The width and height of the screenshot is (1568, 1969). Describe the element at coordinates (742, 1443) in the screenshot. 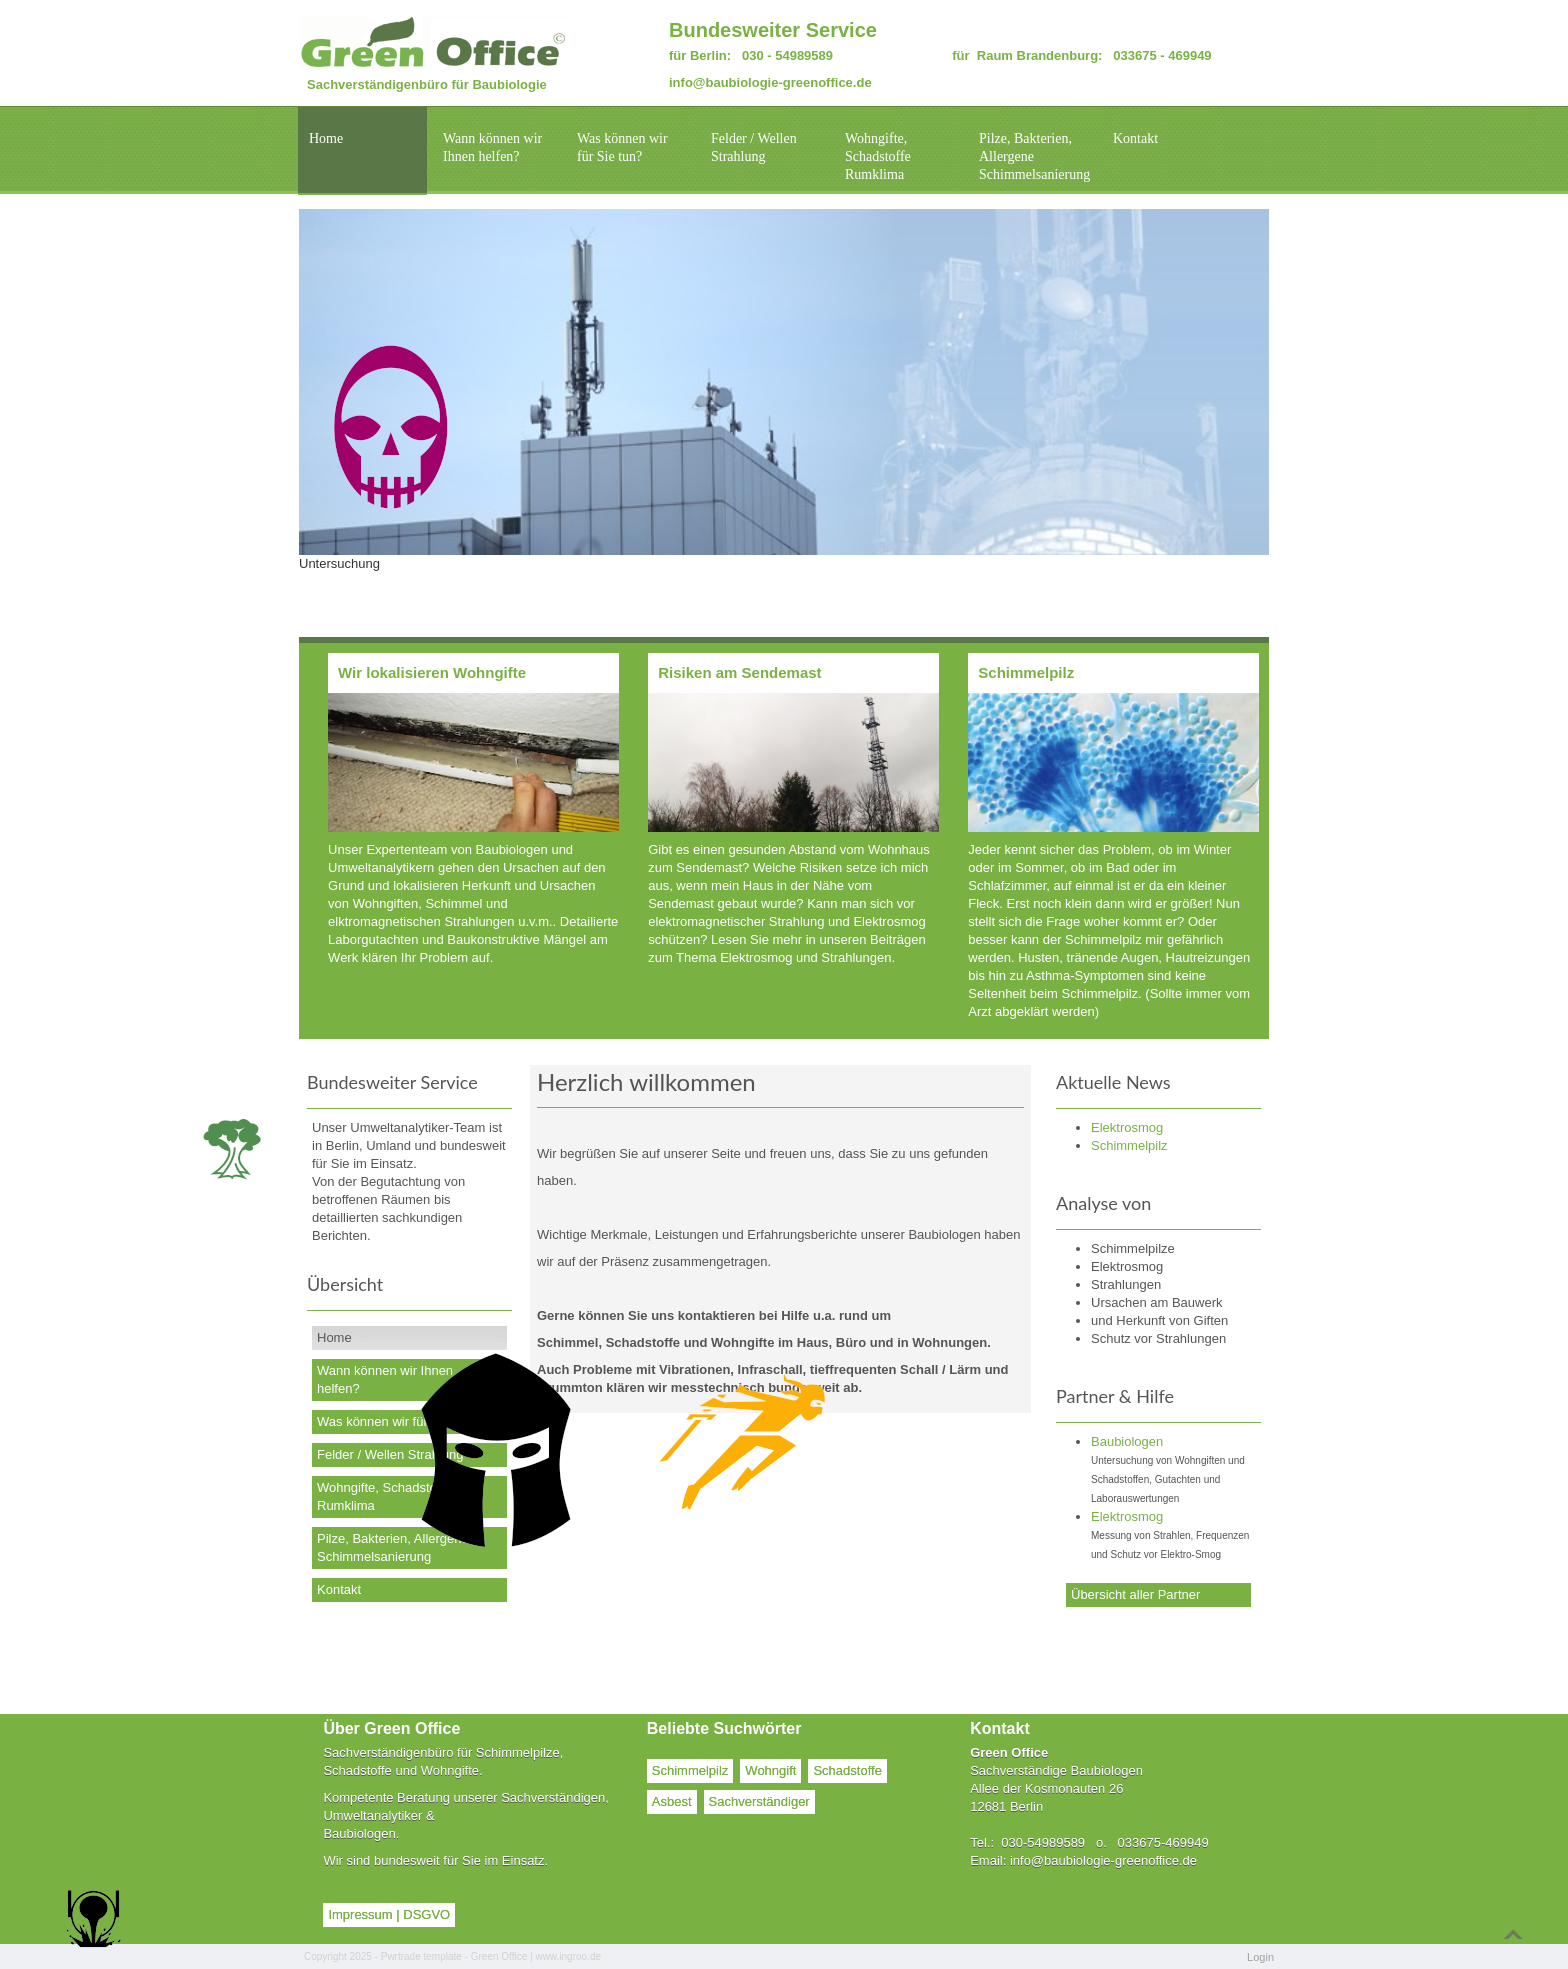

I see `indicates a speed or agility-based game mode` at that location.